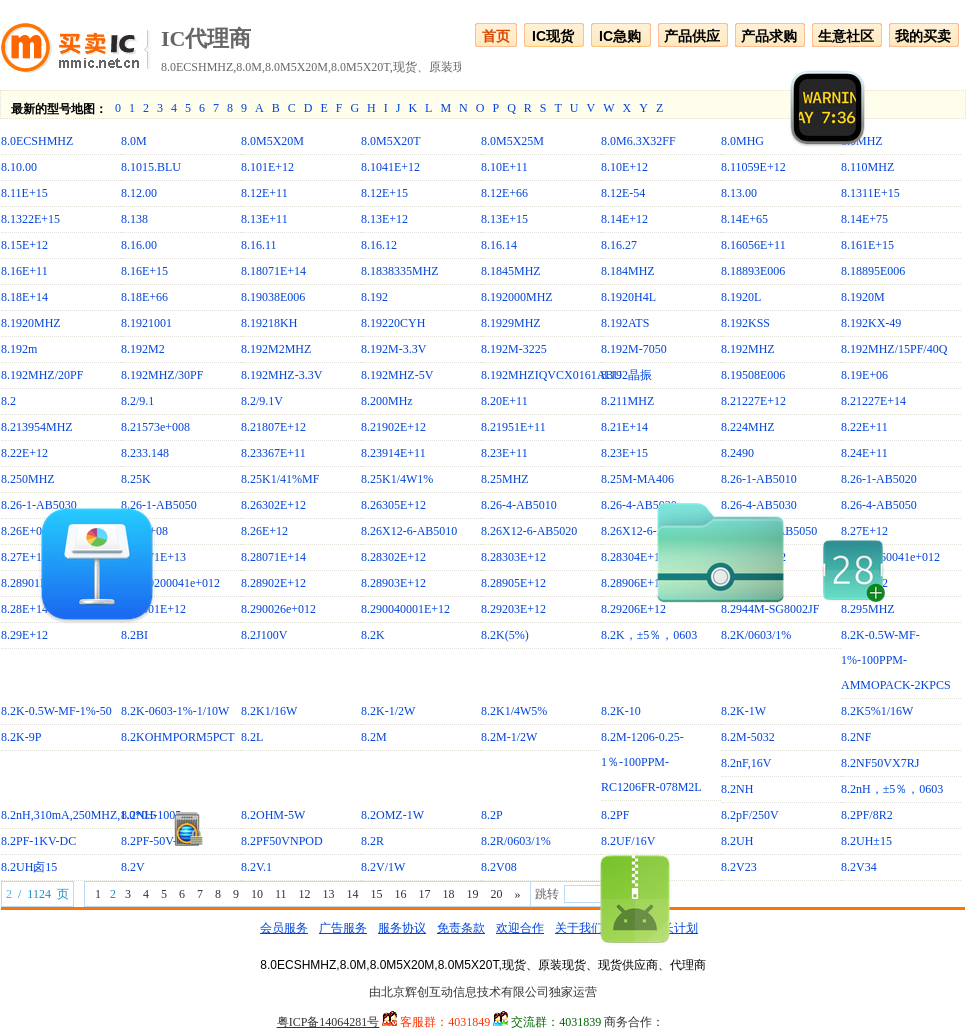 This screenshot has width=966, height=1031. Describe the element at coordinates (635, 899) in the screenshot. I see `an android application package file` at that location.